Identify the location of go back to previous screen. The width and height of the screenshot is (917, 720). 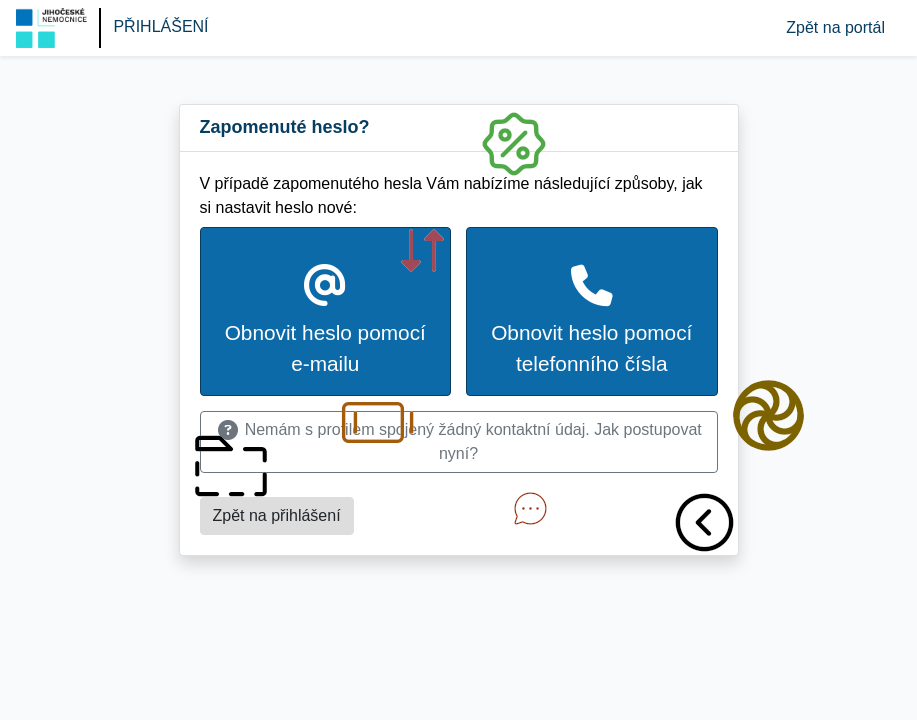
(704, 522).